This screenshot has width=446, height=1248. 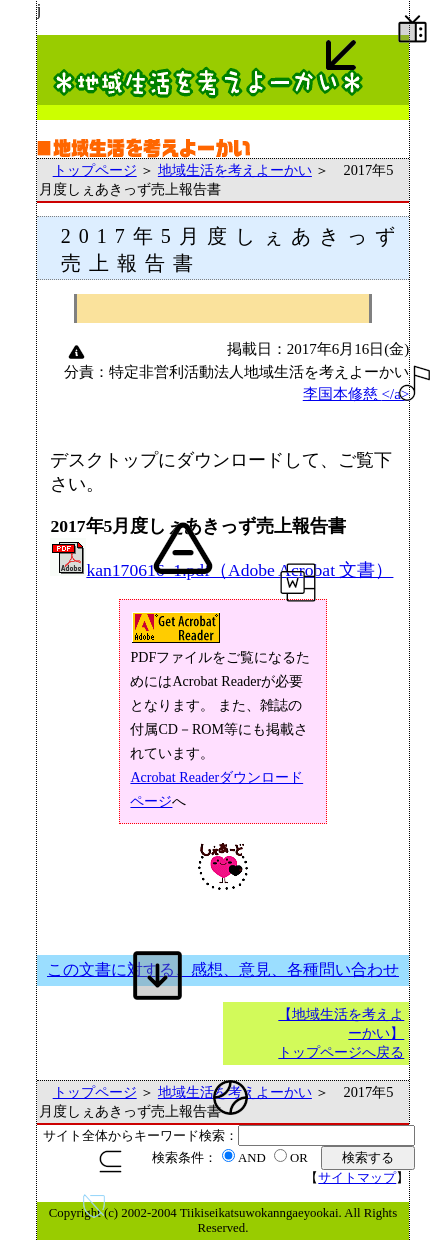 I want to click on open Microsoft Word, so click(x=299, y=582).